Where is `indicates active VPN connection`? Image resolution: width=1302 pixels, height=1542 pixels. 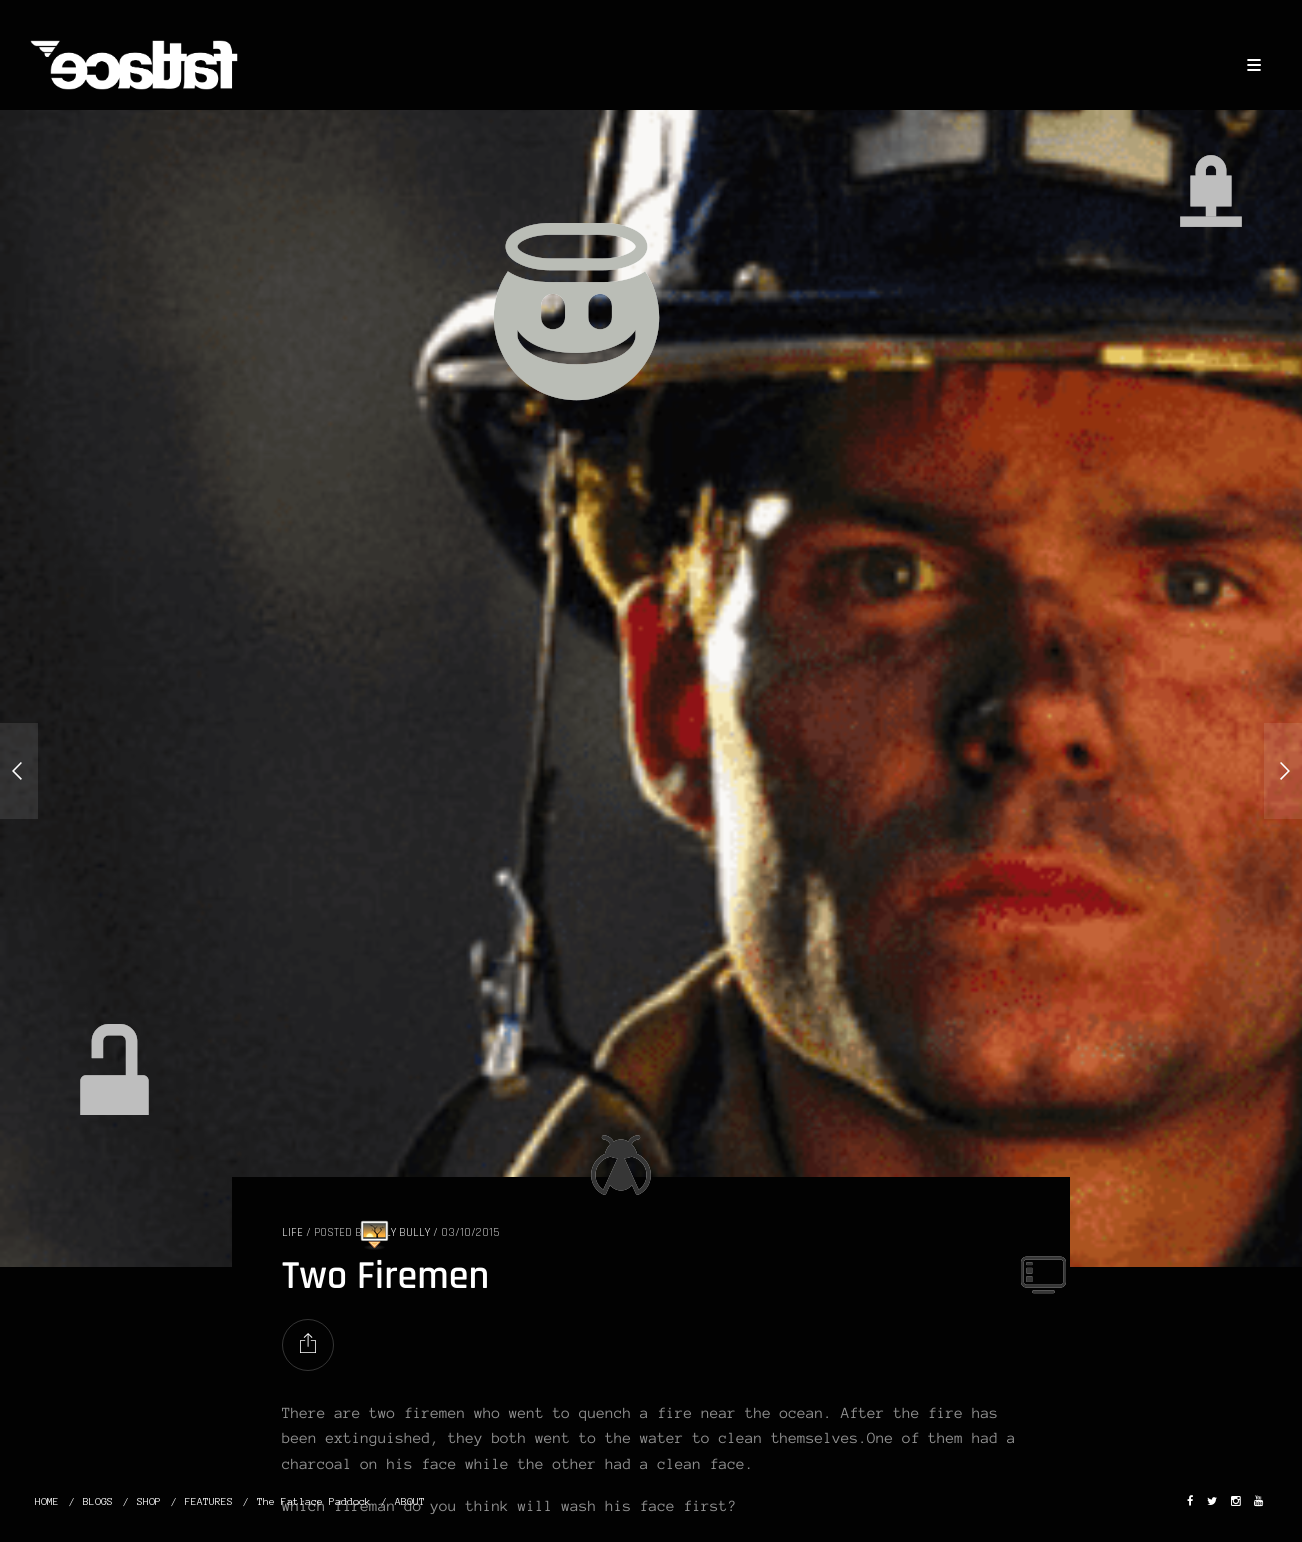
indicates active VPN connection is located at coordinates (1211, 191).